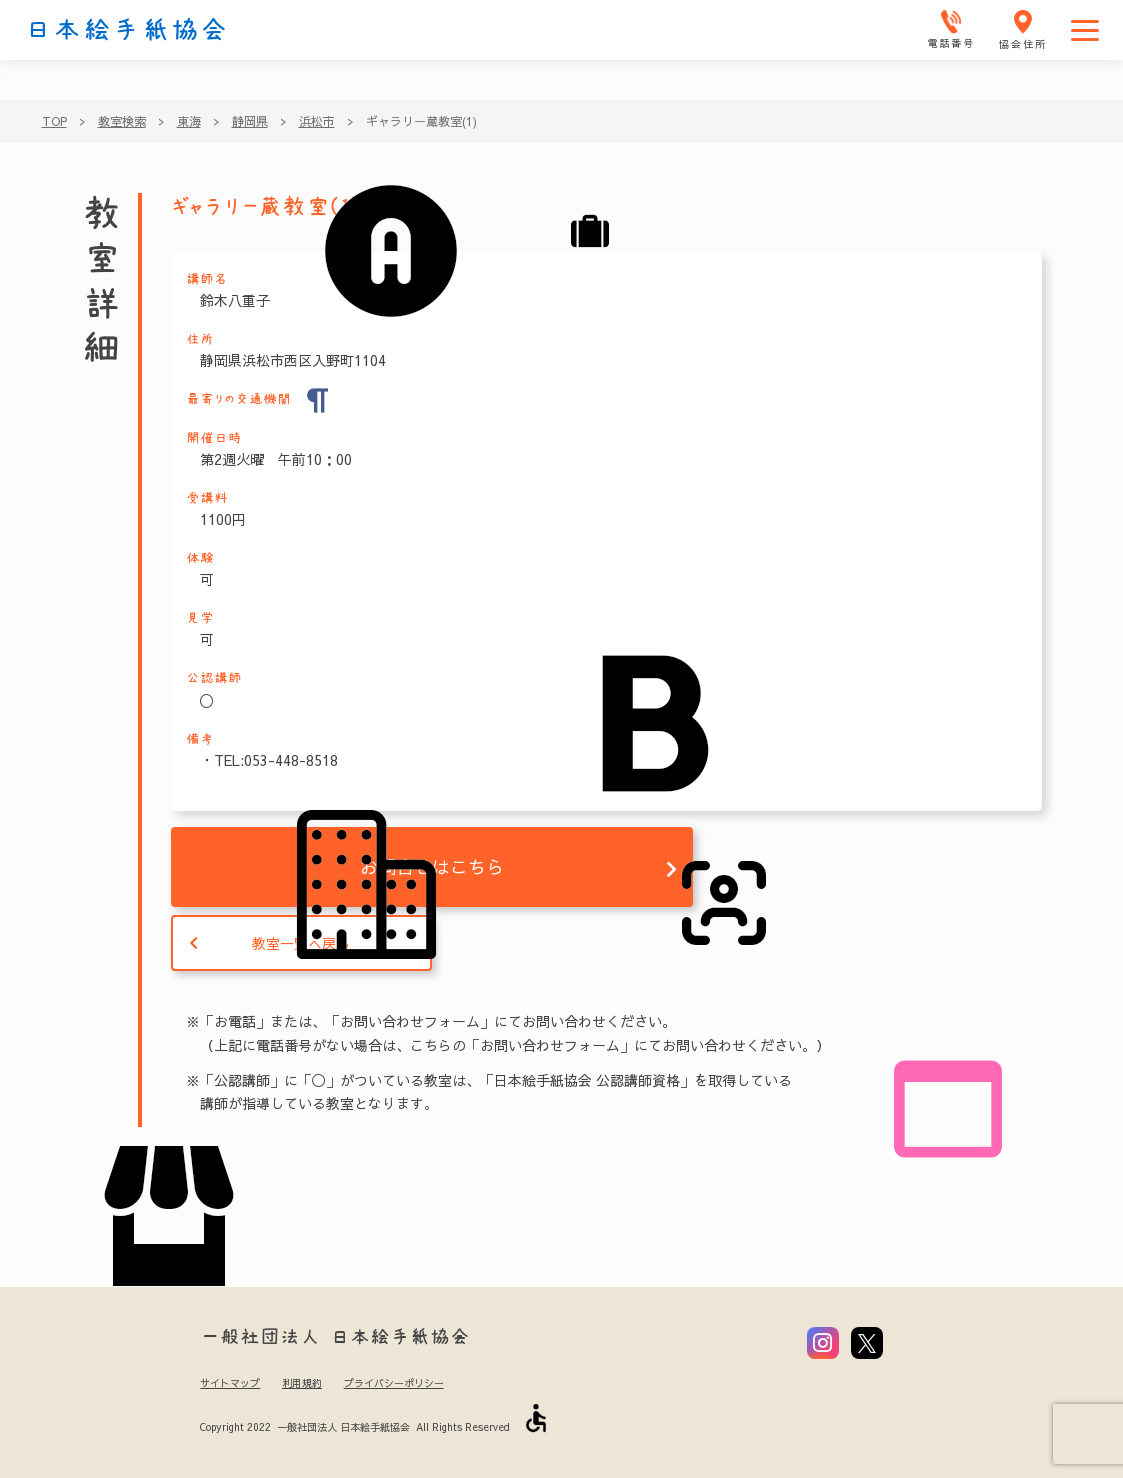  I want to click on open the store or shop, so click(169, 1216).